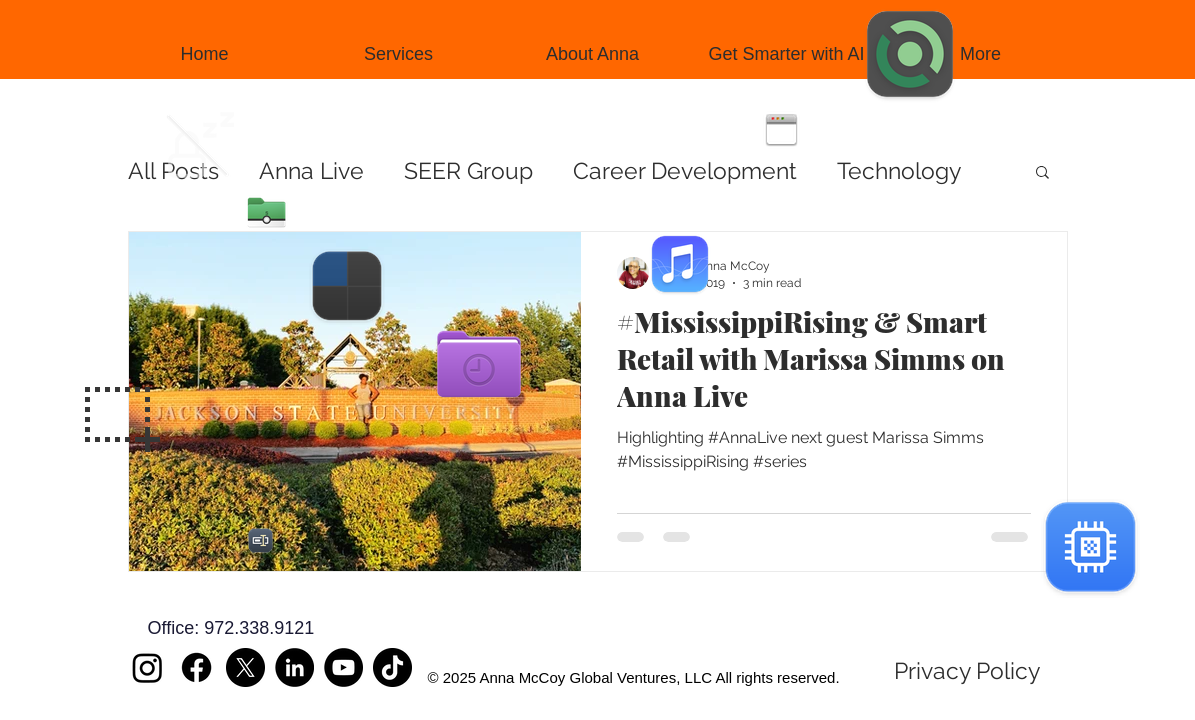 Image resolution: width=1195 pixels, height=720 pixels. Describe the element at coordinates (347, 287) in the screenshot. I see `configure desktop workspace settings` at that location.